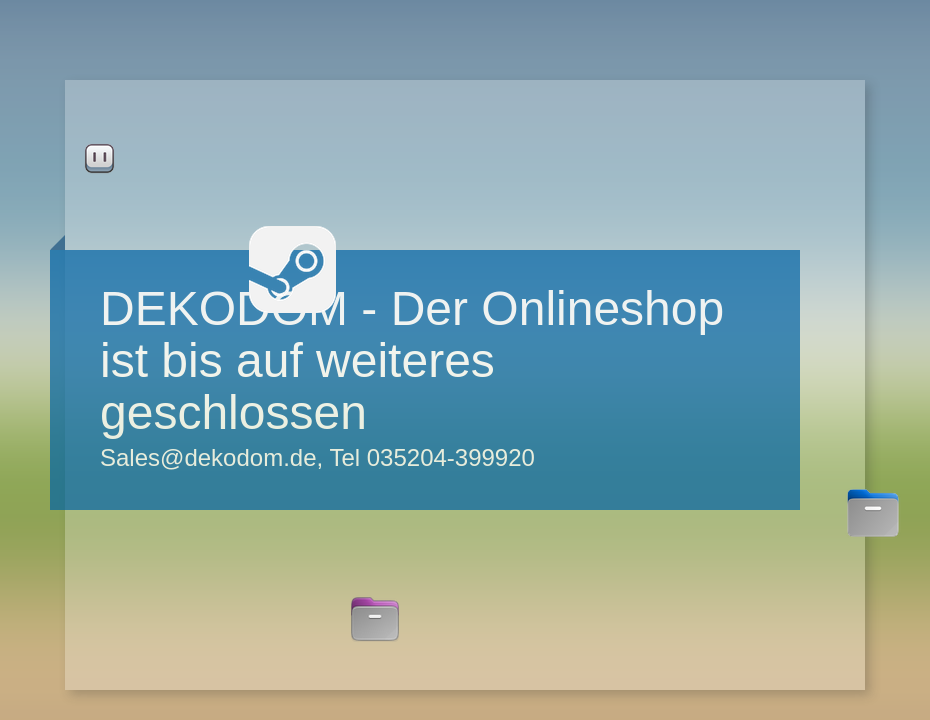 The image size is (930, 720). What do you see at coordinates (292, 269) in the screenshot?
I see `steam app status indicator in system tray` at bounding box center [292, 269].